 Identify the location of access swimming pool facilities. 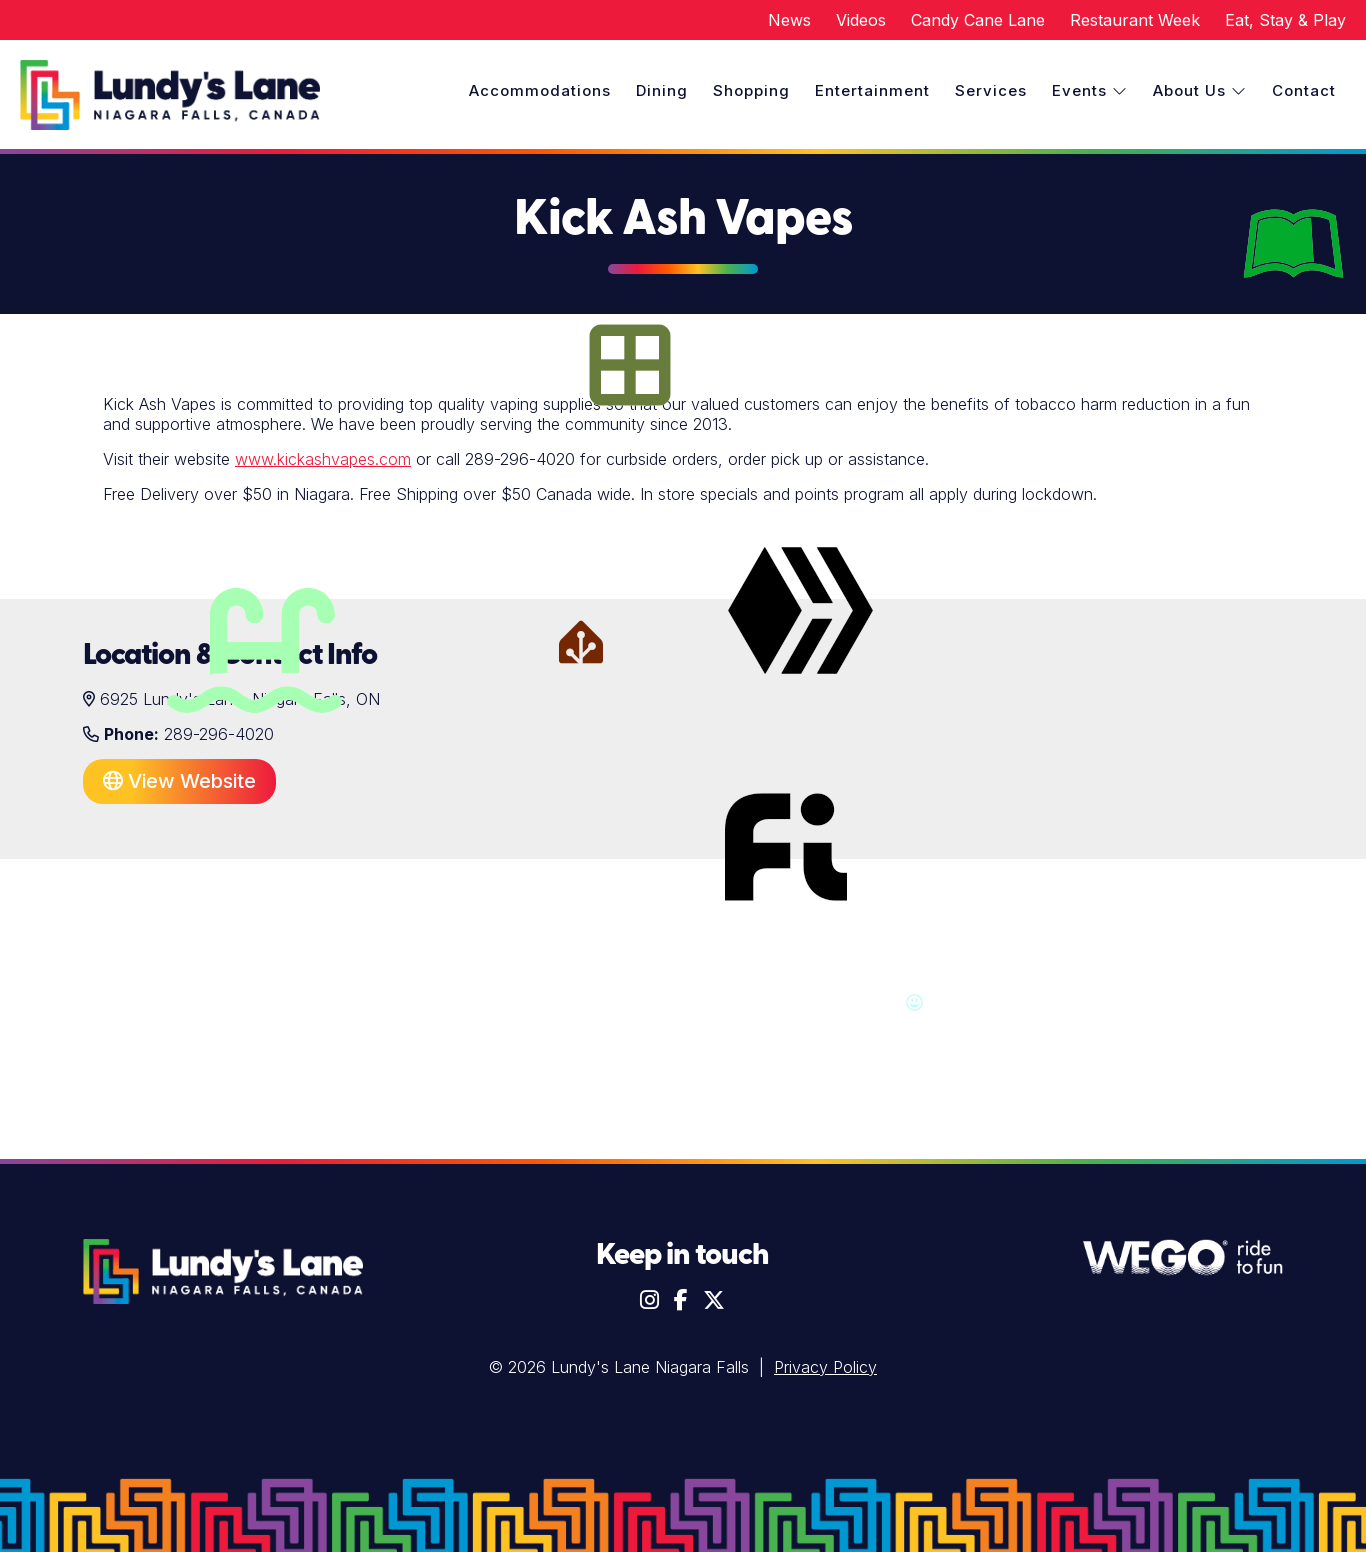
(254, 650).